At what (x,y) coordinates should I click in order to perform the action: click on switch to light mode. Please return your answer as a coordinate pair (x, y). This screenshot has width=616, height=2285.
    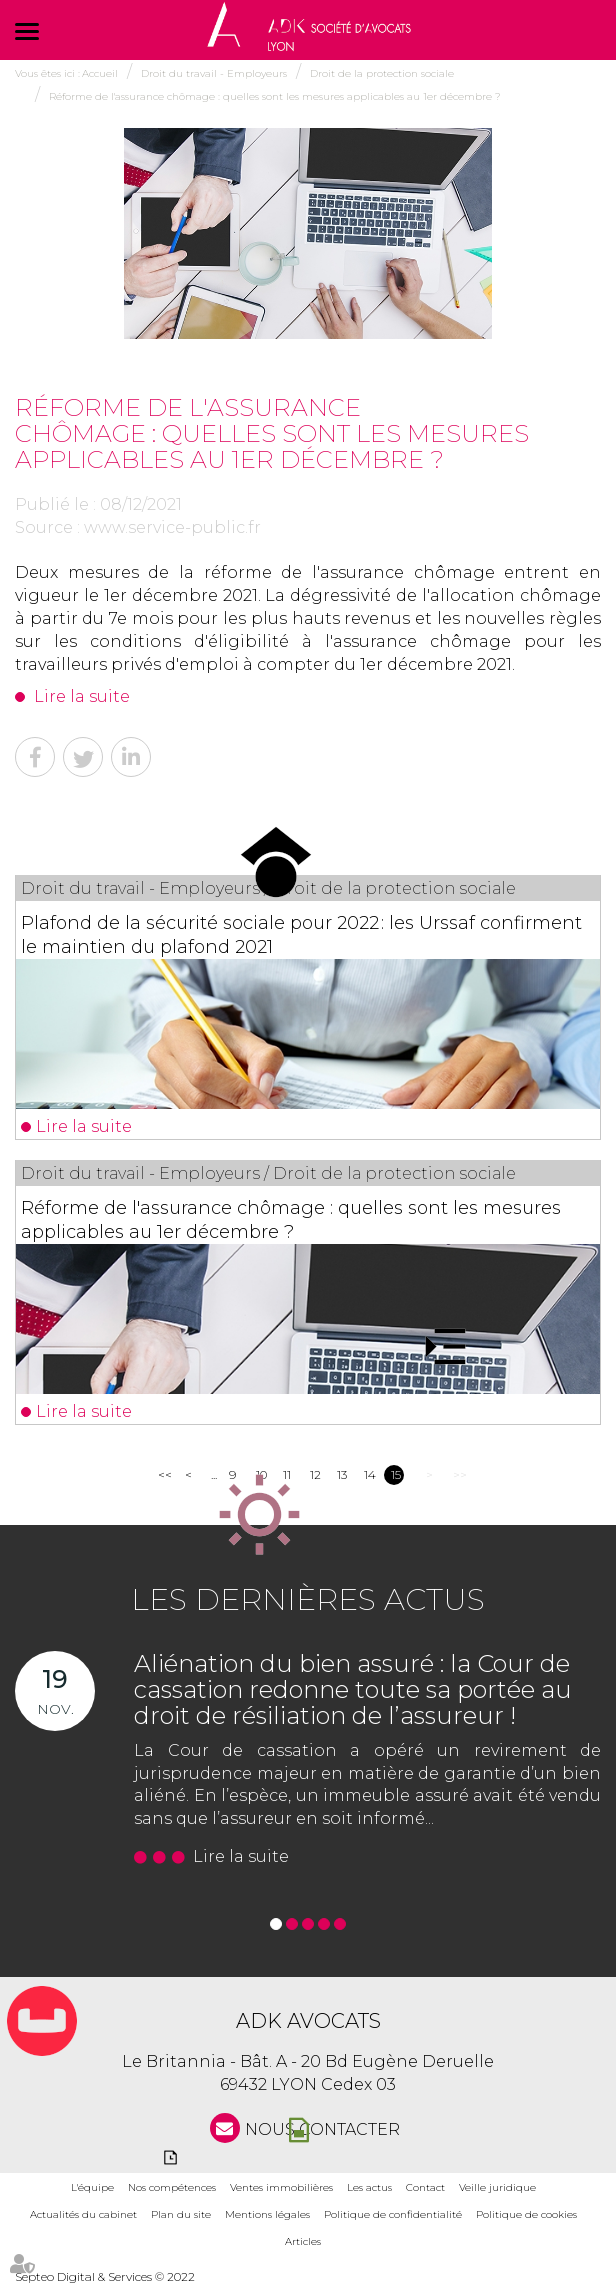
    Looking at the image, I should click on (259, 1514).